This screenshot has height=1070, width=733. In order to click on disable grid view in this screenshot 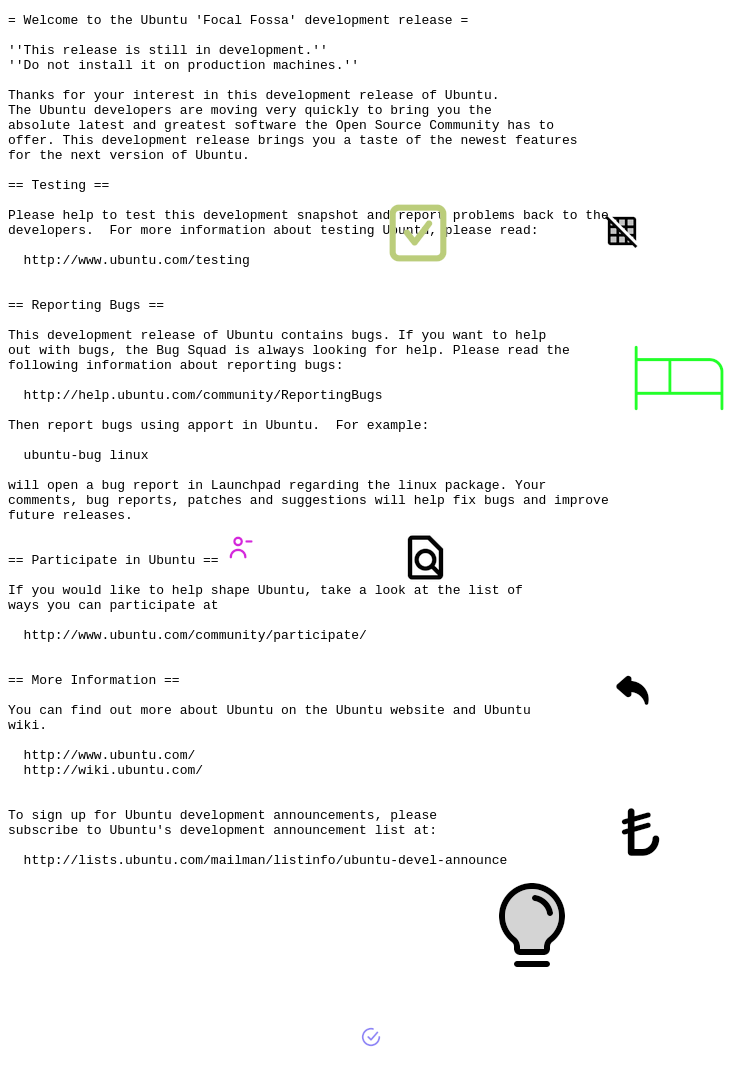, I will do `click(622, 231)`.